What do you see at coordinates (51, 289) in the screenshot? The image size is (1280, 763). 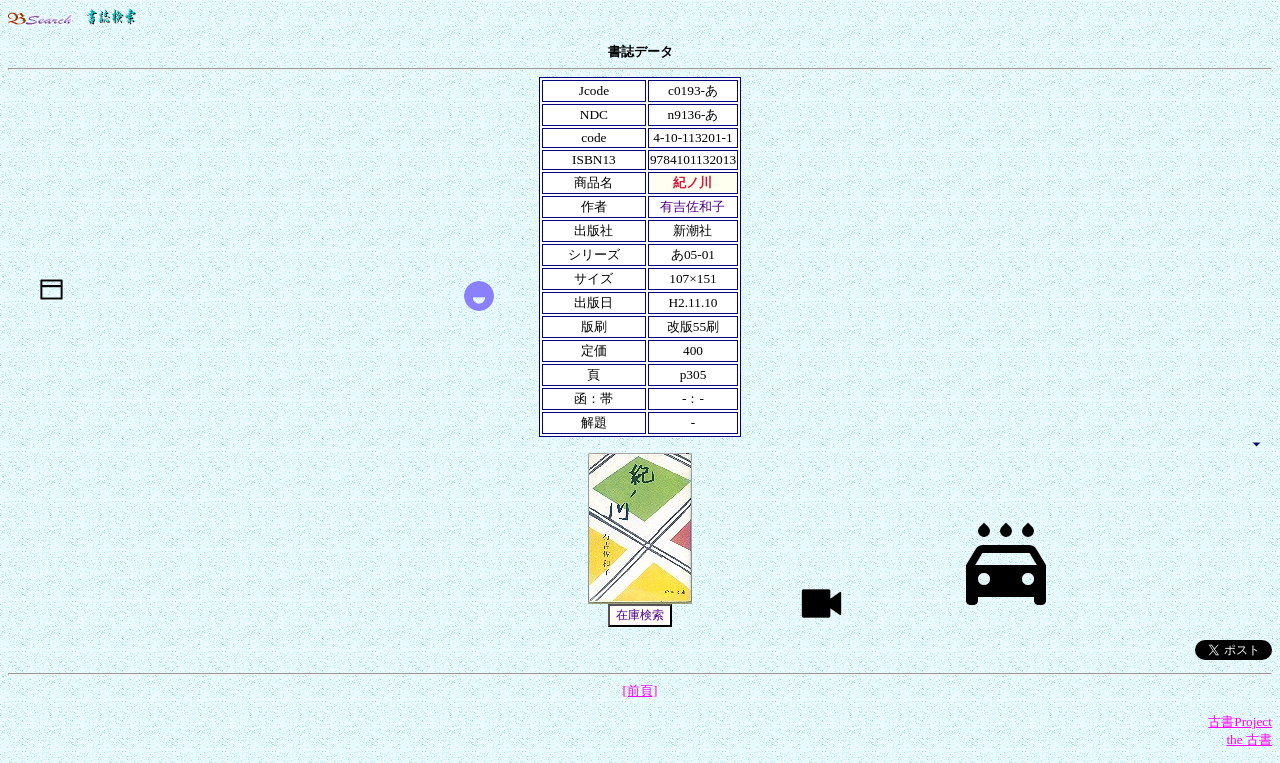 I see `switch to top panel layout` at bounding box center [51, 289].